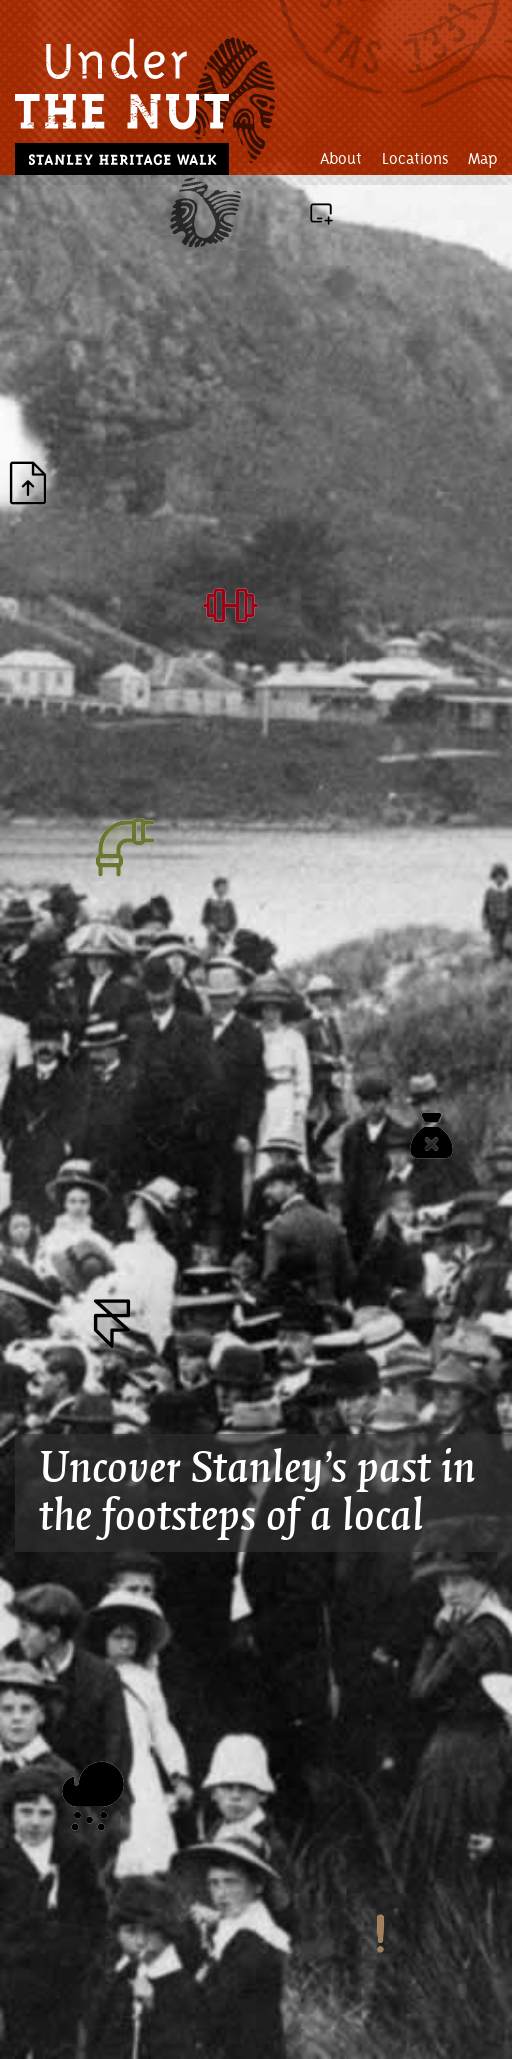  I want to click on add a new iPad or tablet device, so click(321, 213).